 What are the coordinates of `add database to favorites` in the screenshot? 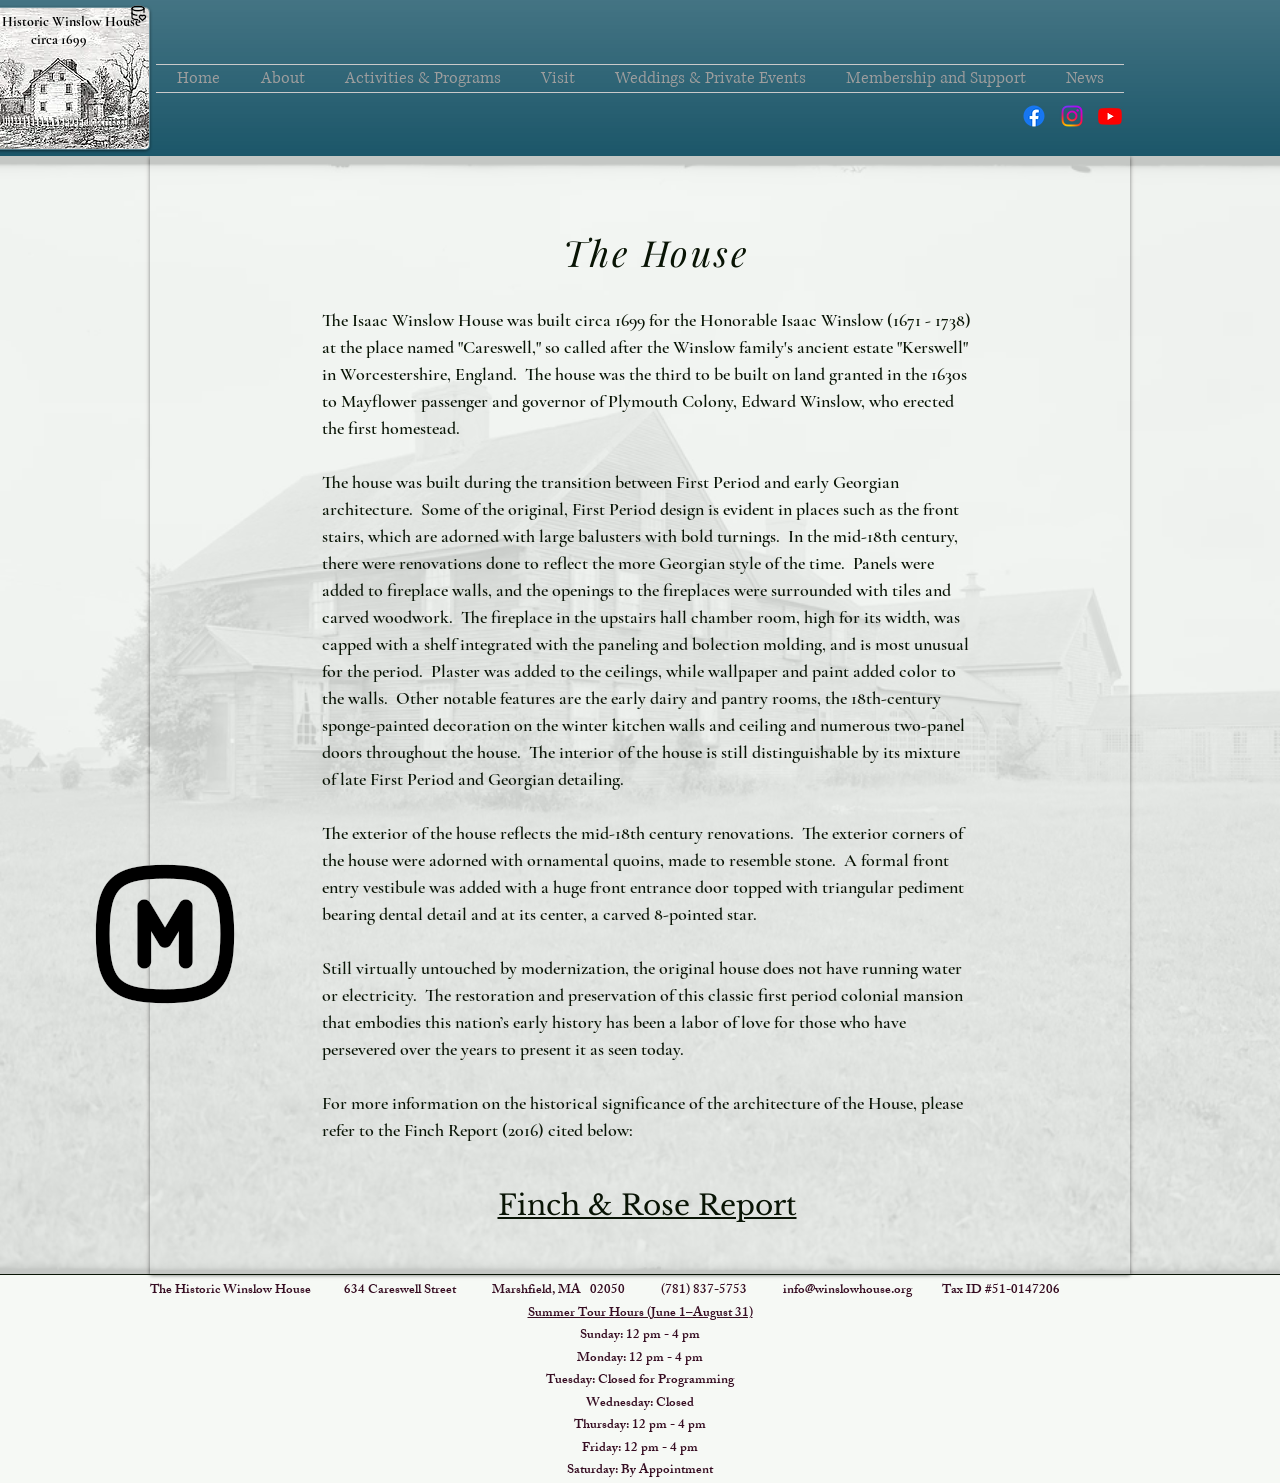 It's located at (138, 13).